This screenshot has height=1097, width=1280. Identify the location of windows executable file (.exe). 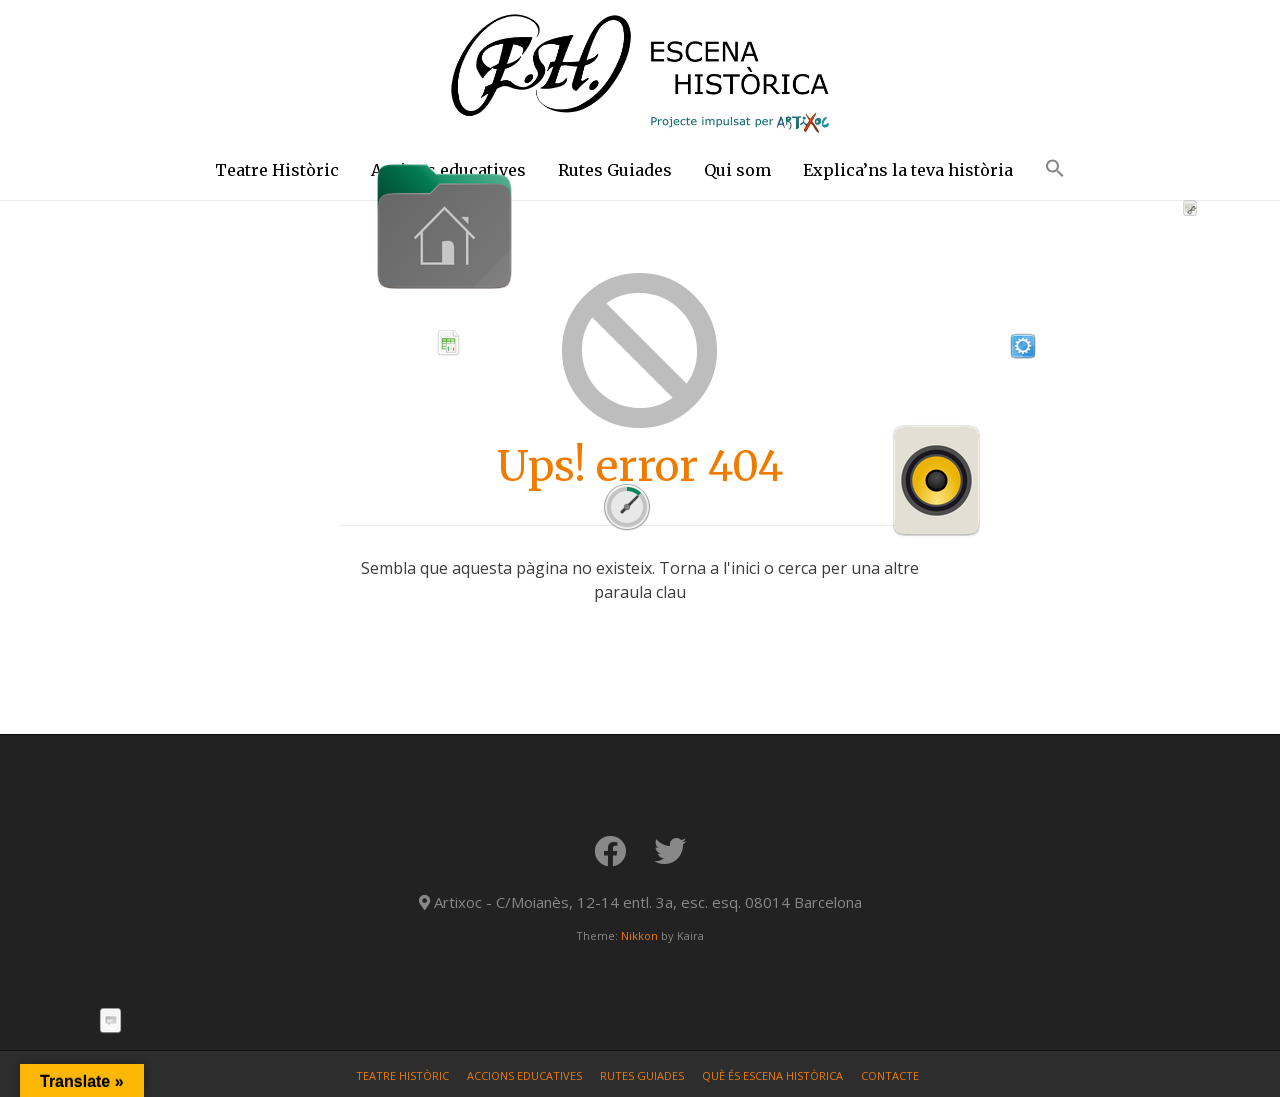
(1023, 346).